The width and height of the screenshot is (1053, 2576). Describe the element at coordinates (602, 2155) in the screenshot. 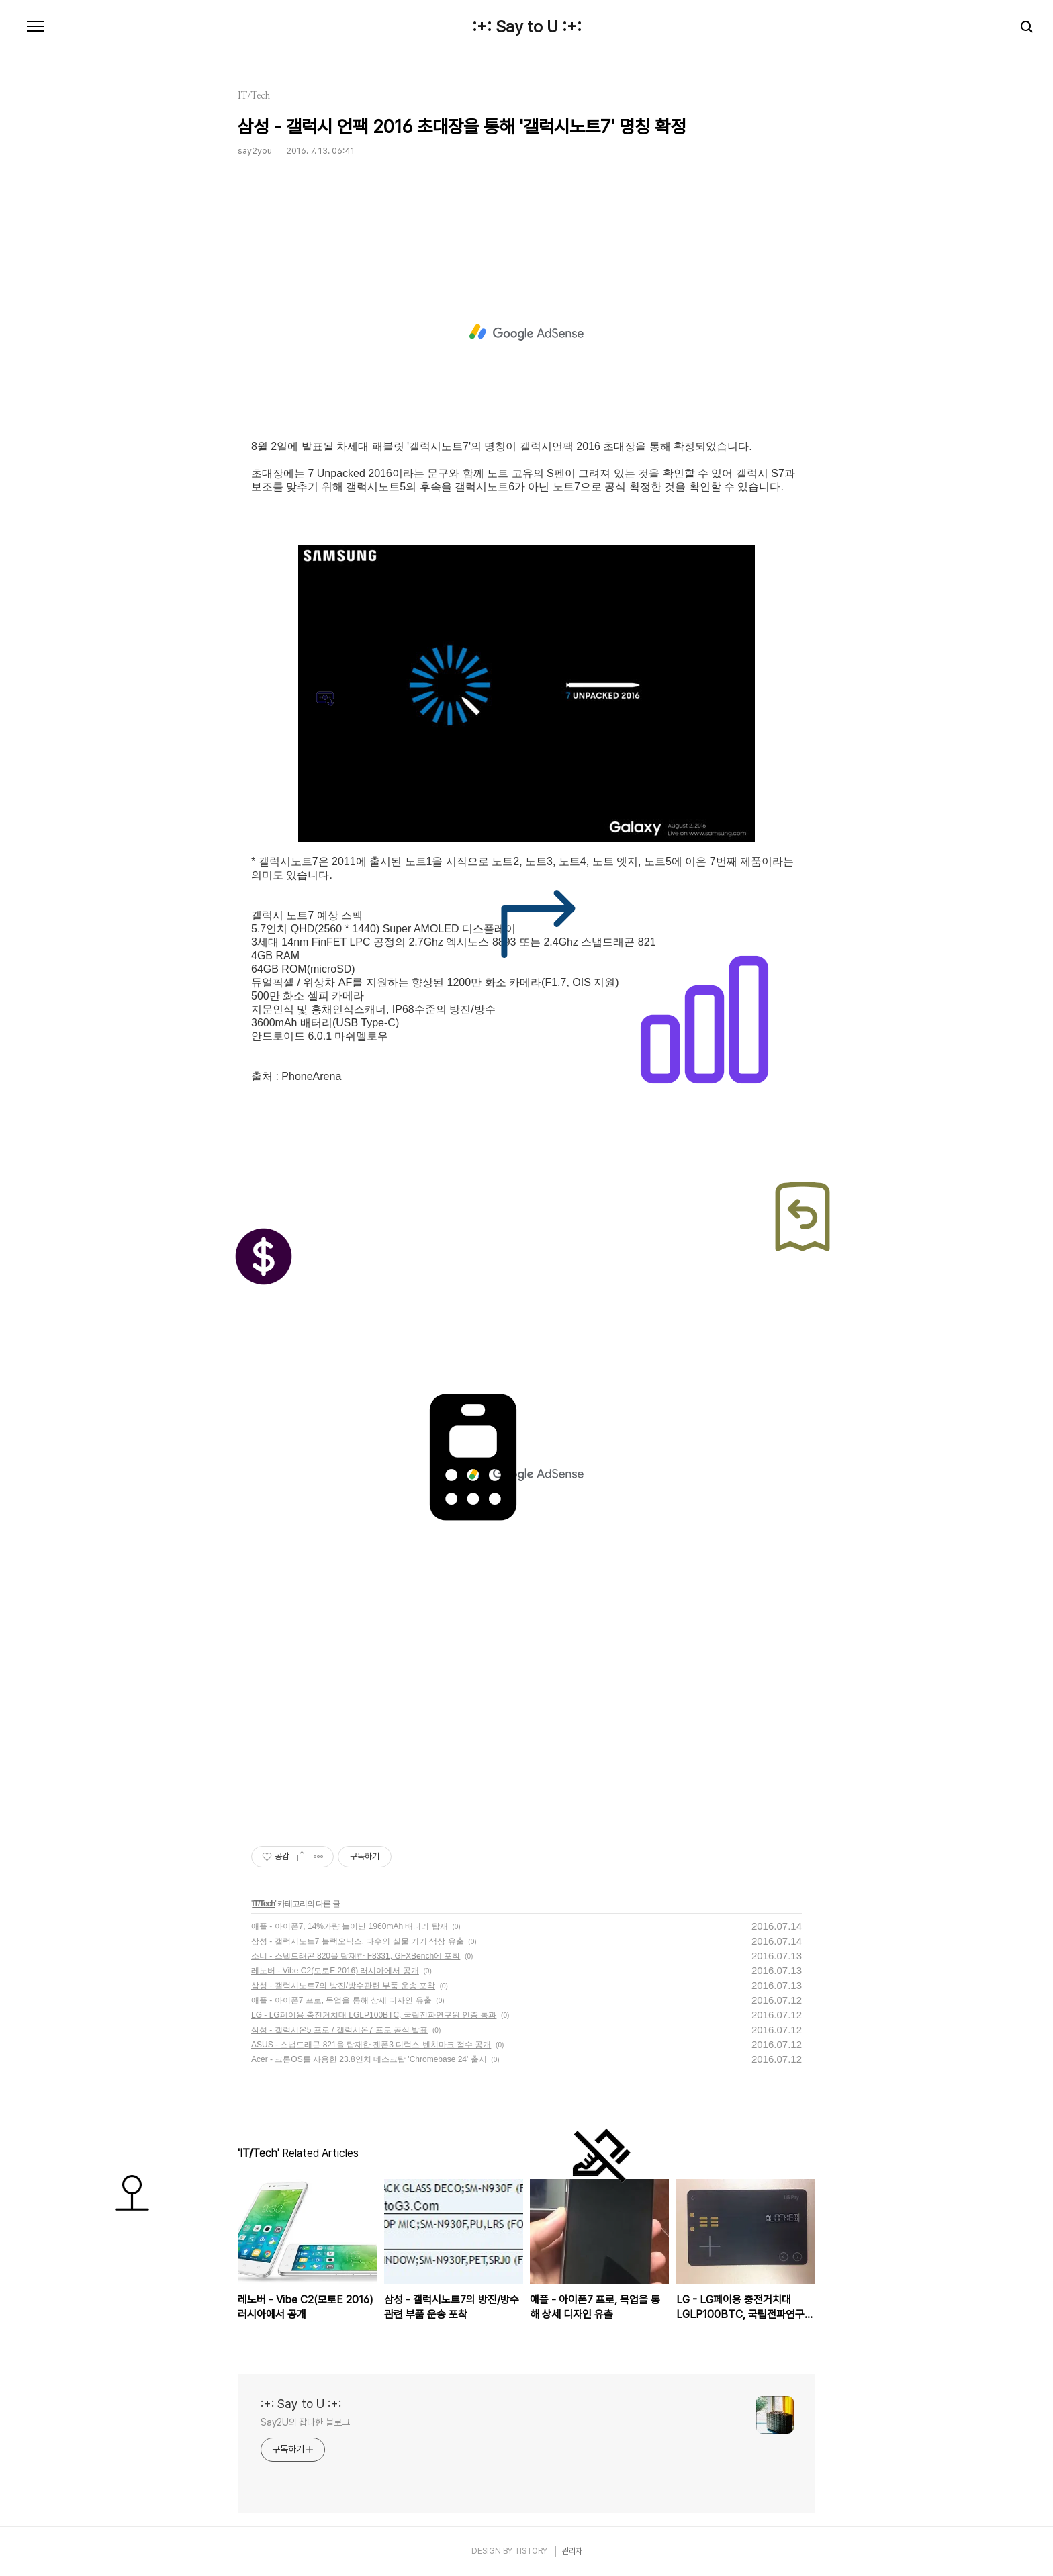

I see `do not step on this surface` at that location.